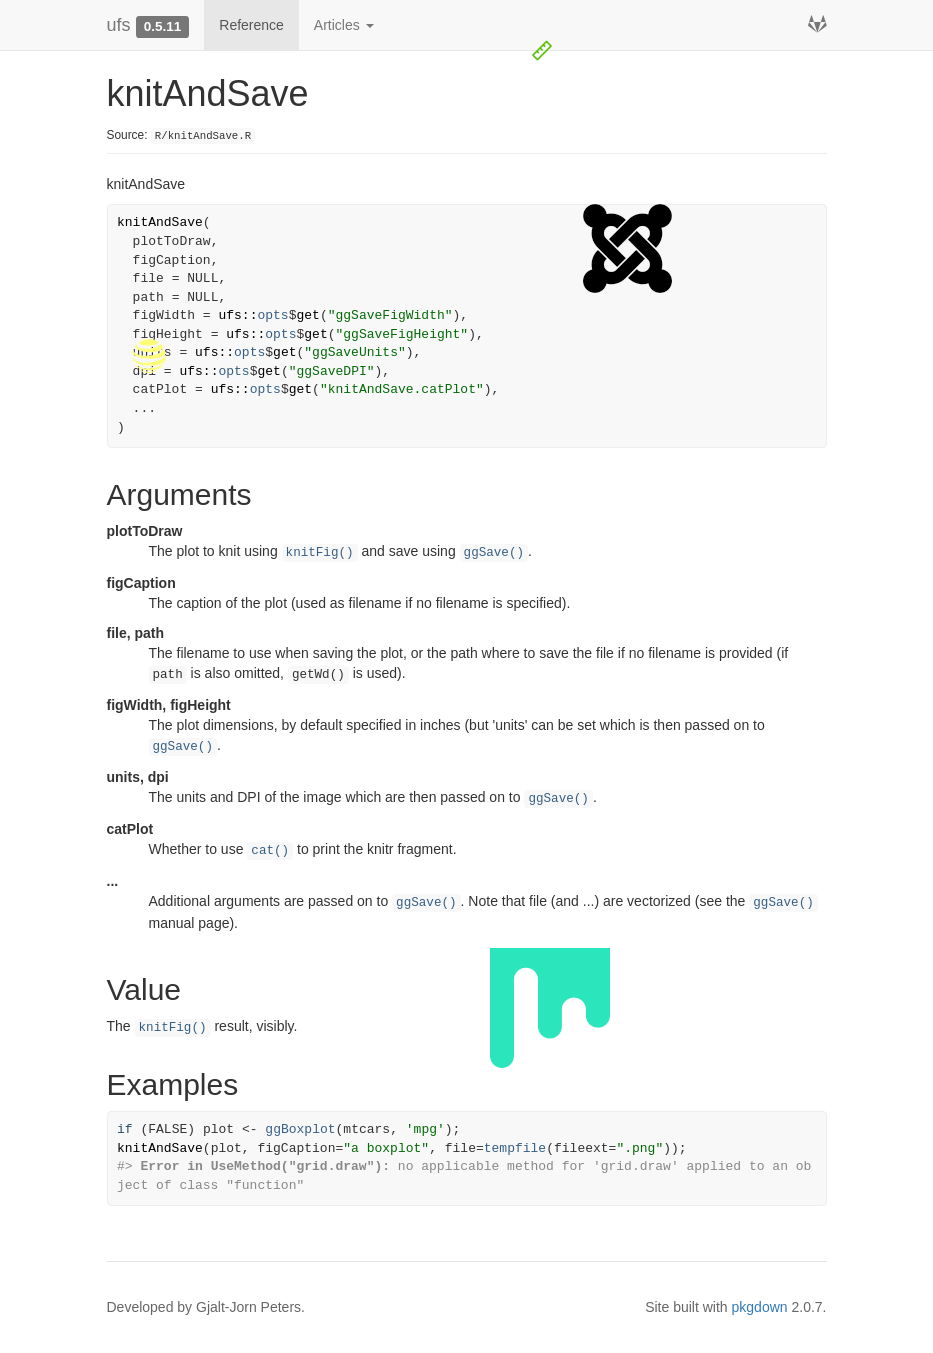 Image resolution: width=933 pixels, height=1353 pixels. I want to click on Joomla content management system logo, so click(627, 248).